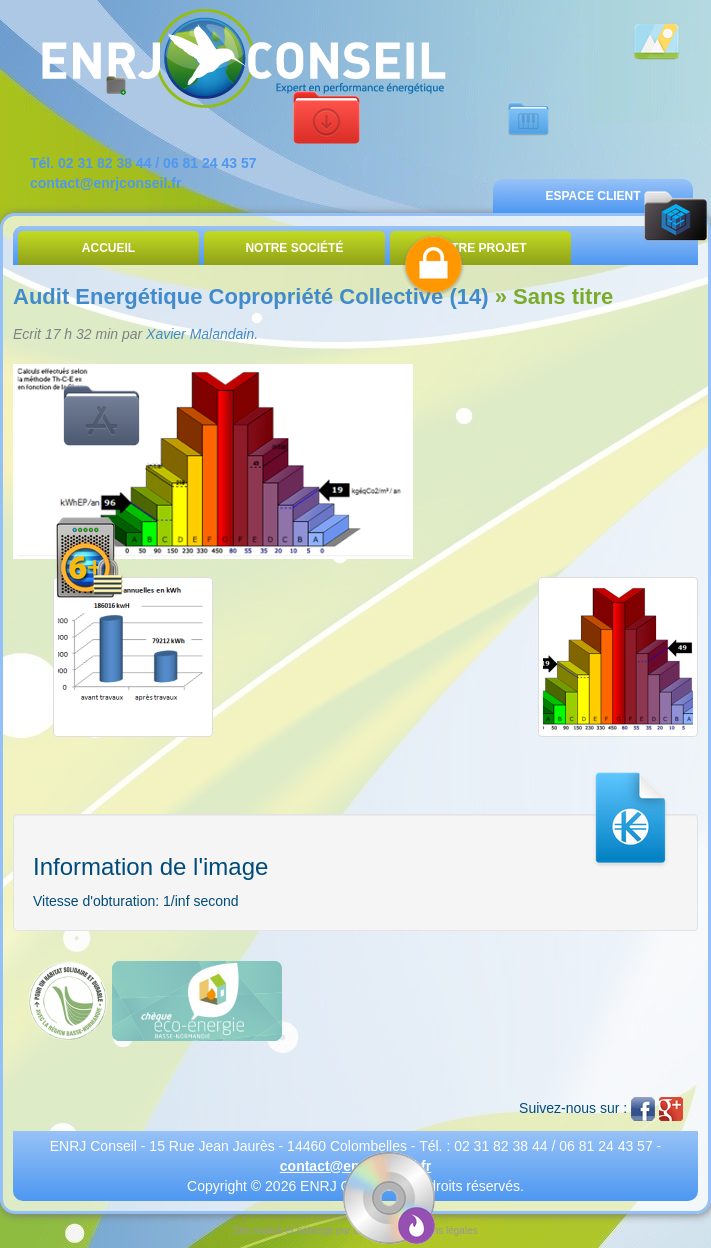 The width and height of the screenshot is (711, 1248). Describe the element at coordinates (656, 41) in the screenshot. I see `open graphics applications folder` at that location.